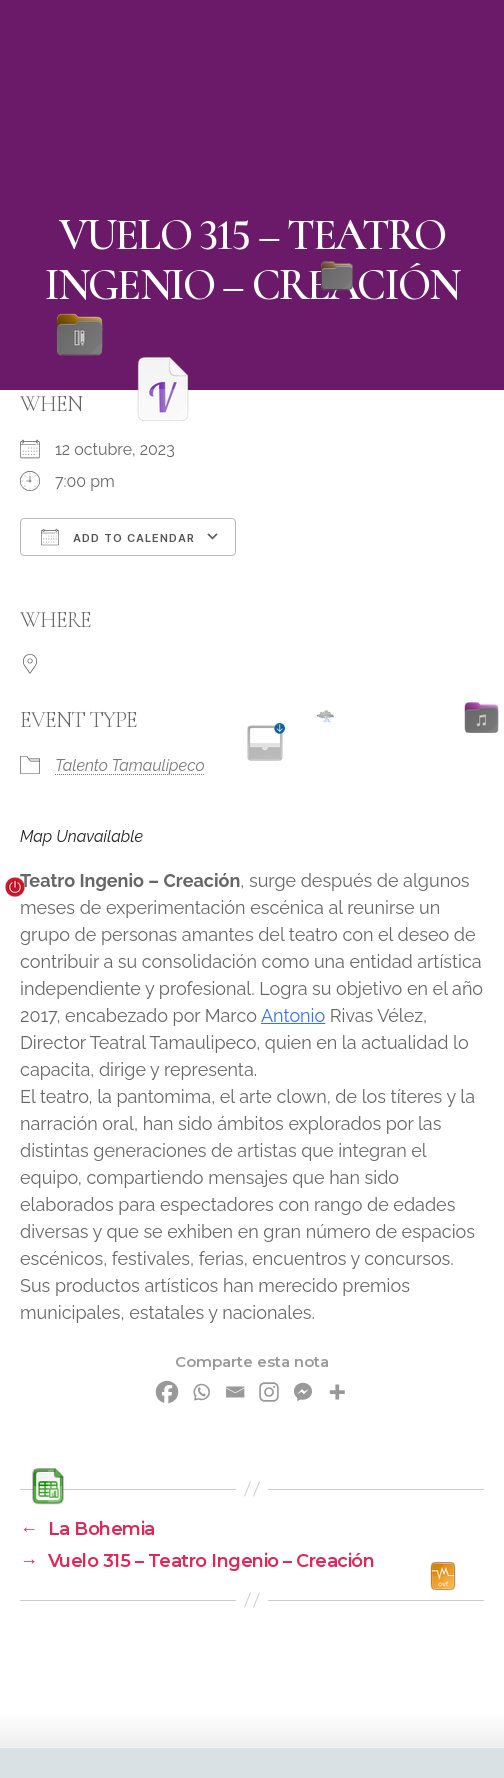 Image resolution: width=504 pixels, height=1778 pixels. What do you see at coordinates (443, 1576) in the screenshot?
I see `a VirtualBox OVF virtual machine file` at bounding box center [443, 1576].